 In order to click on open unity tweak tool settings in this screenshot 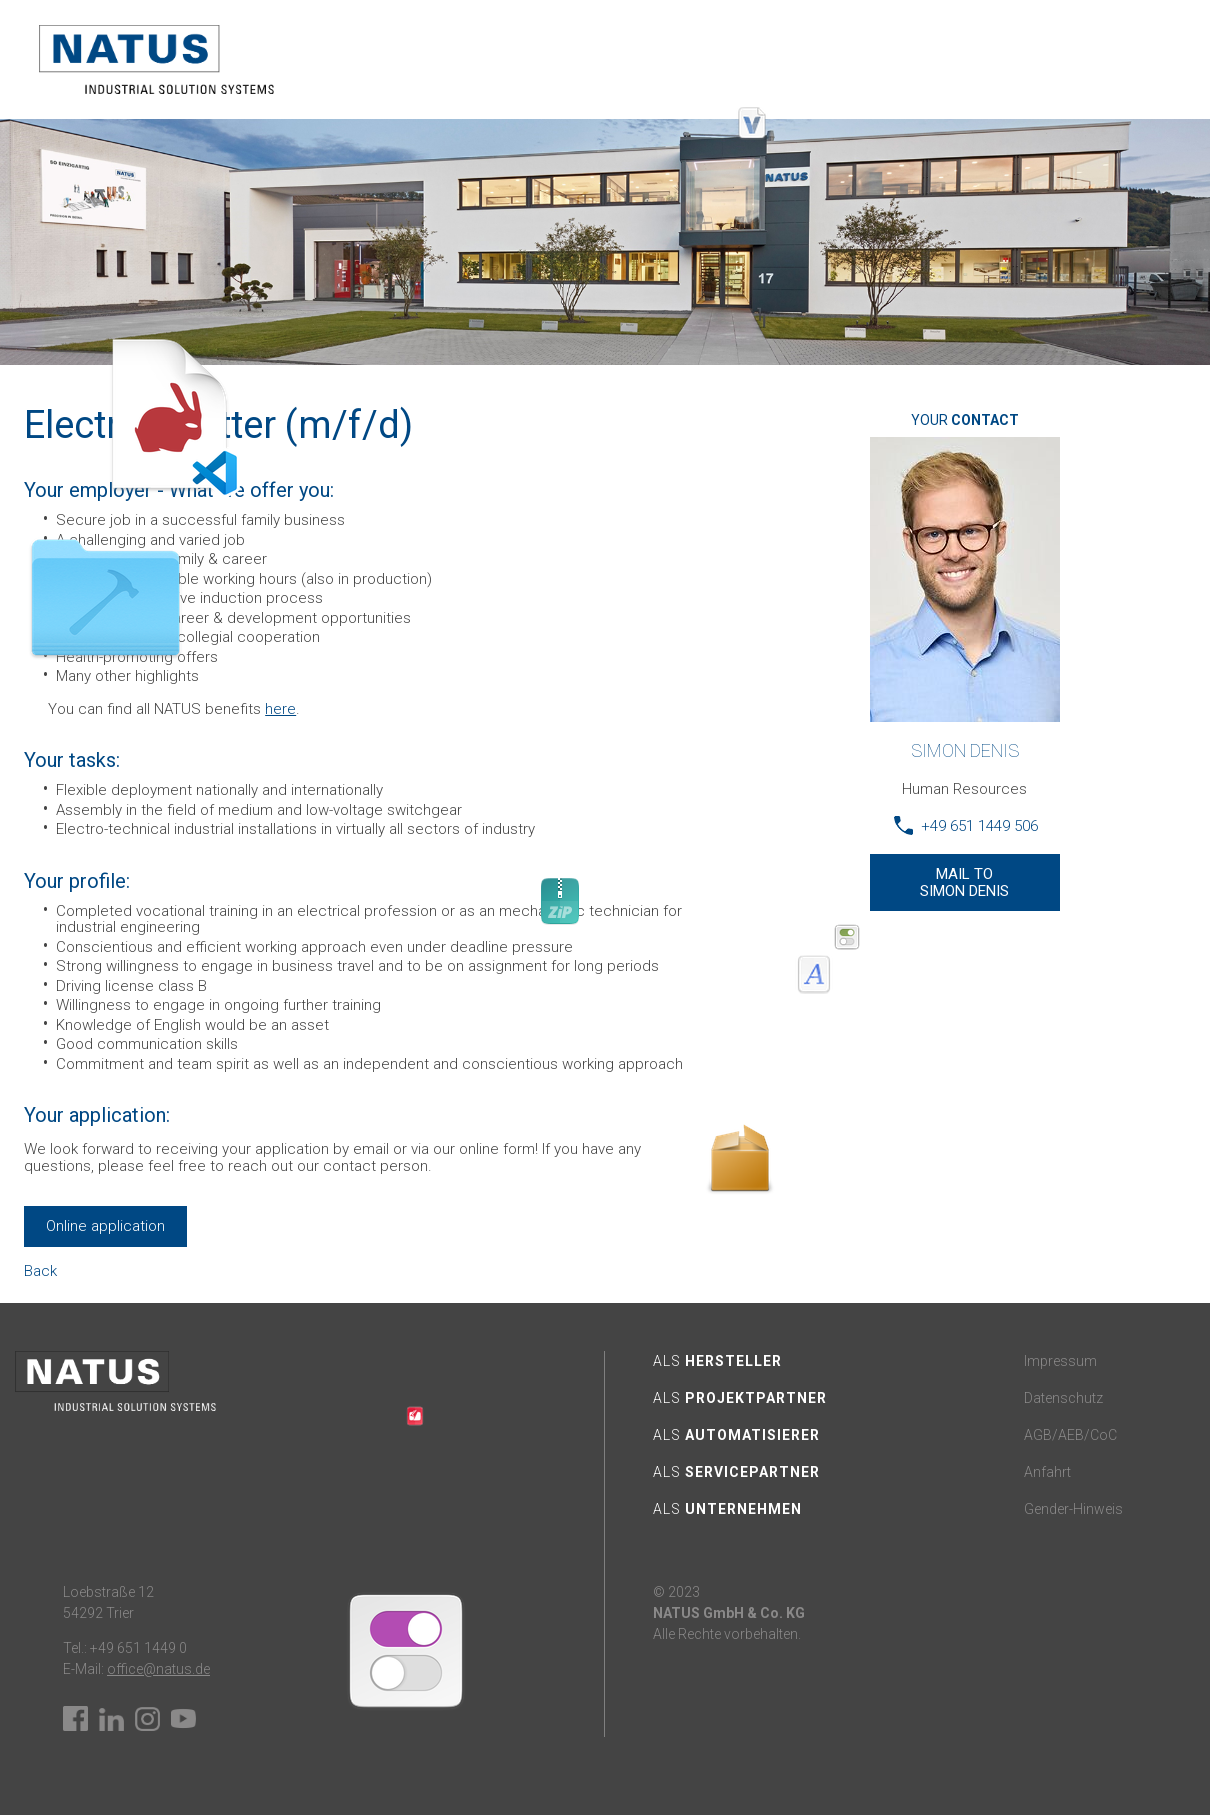, I will do `click(847, 937)`.